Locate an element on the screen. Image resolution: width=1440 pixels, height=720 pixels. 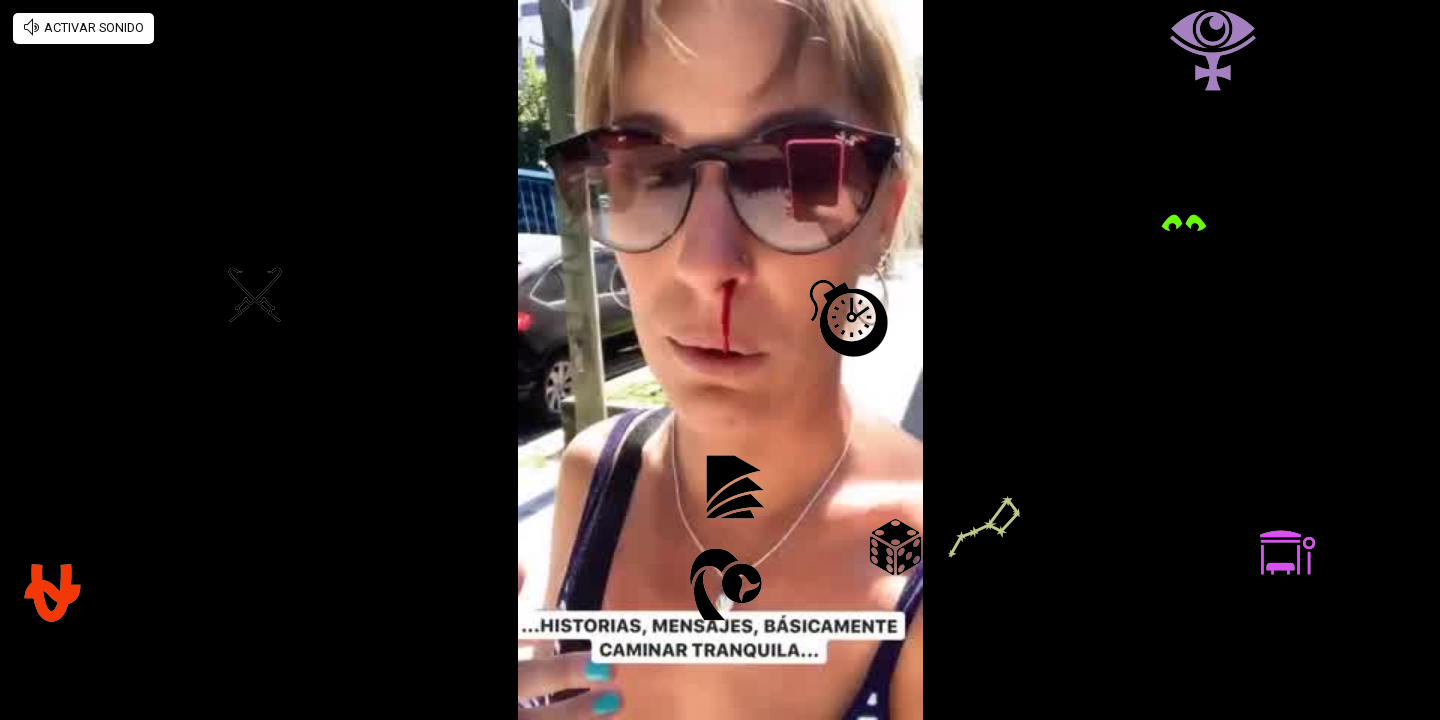
represents the ophiuchus zodiac sign is located at coordinates (52, 592).